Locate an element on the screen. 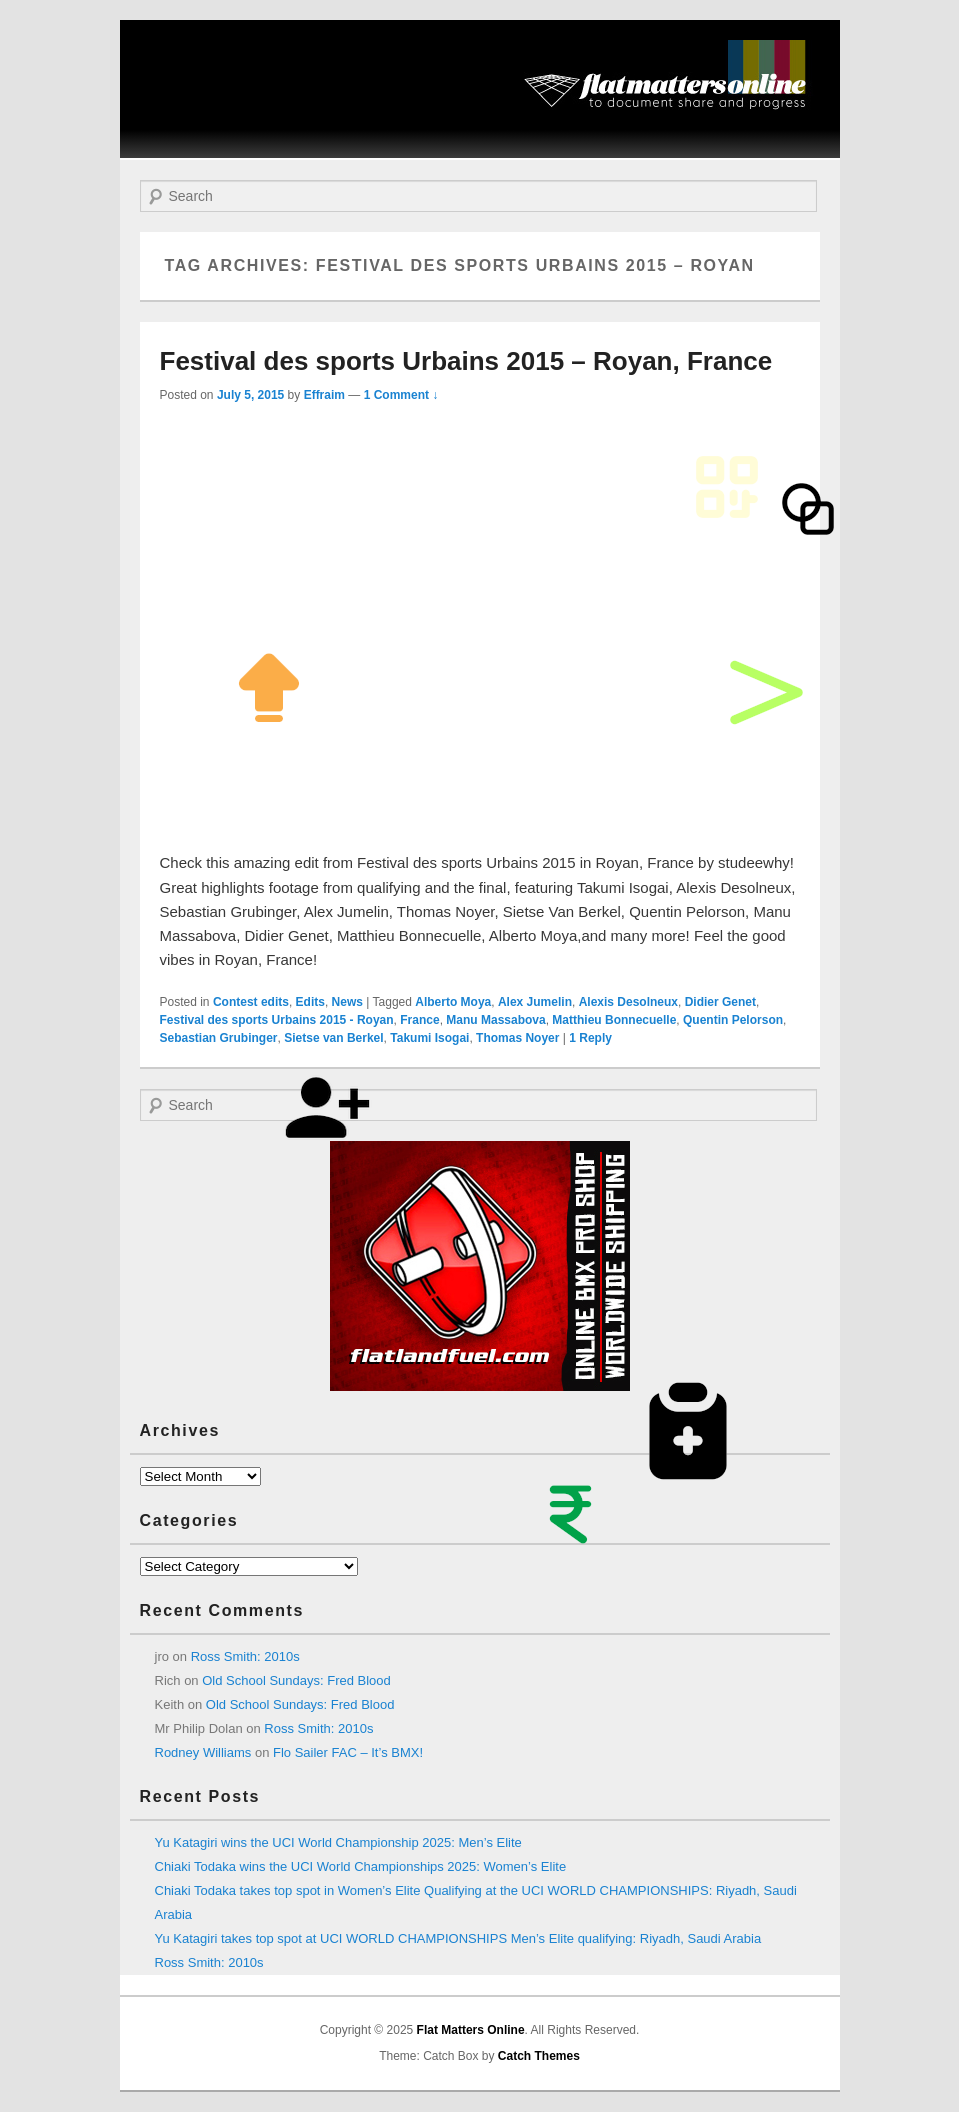  scan a qr code is located at coordinates (727, 487).